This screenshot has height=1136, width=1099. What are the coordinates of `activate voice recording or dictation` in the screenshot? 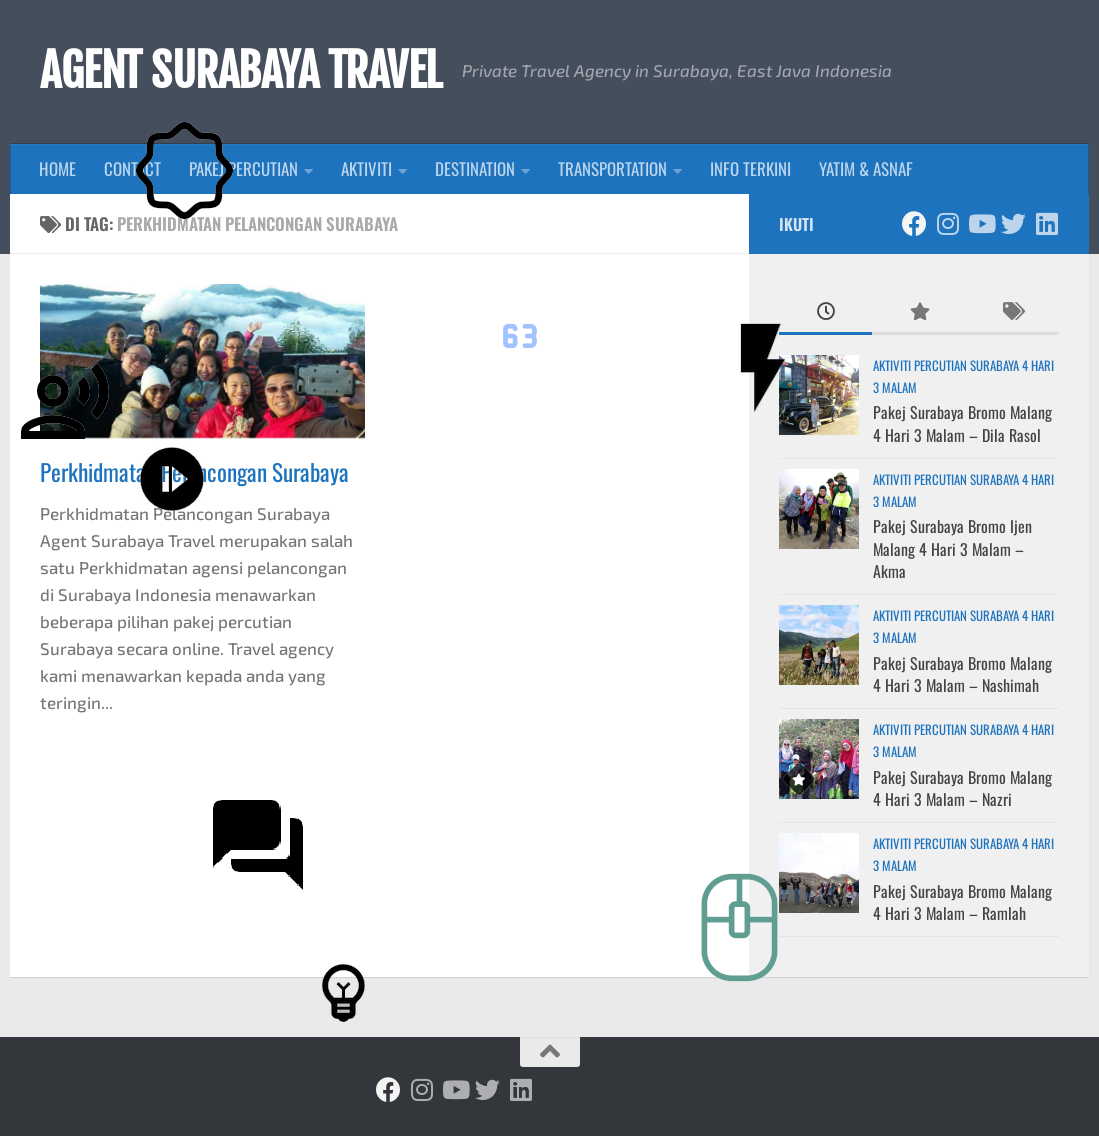 It's located at (65, 403).